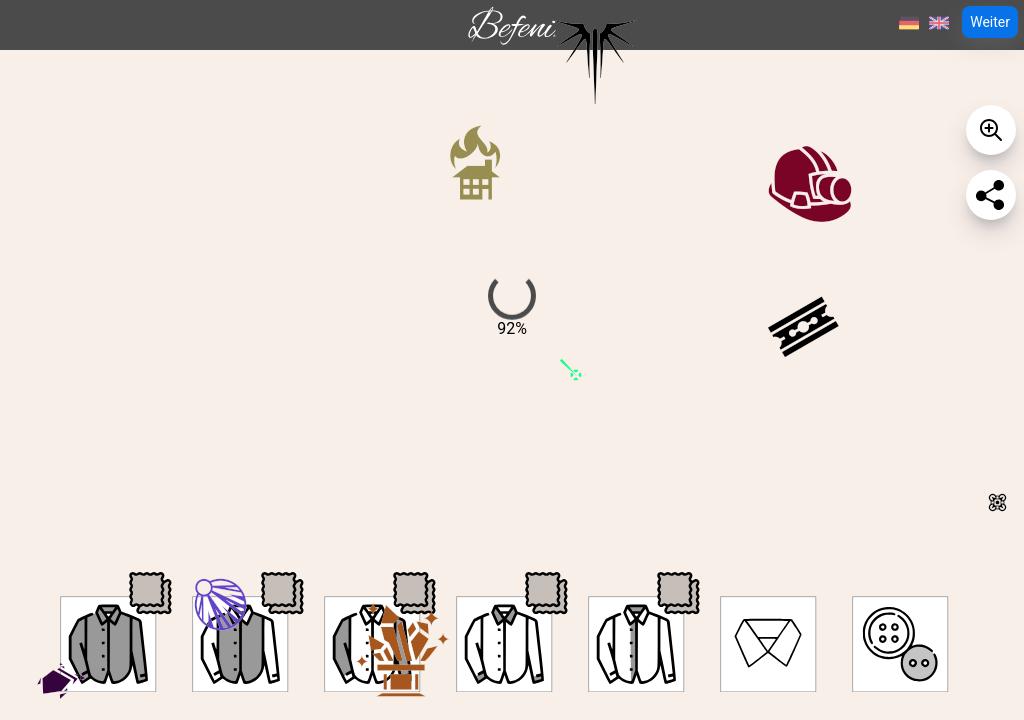 Image resolution: width=1024 pixels, height=720 pixels. I want to click on select evil or dark faction in character creation, so click(595, 62).